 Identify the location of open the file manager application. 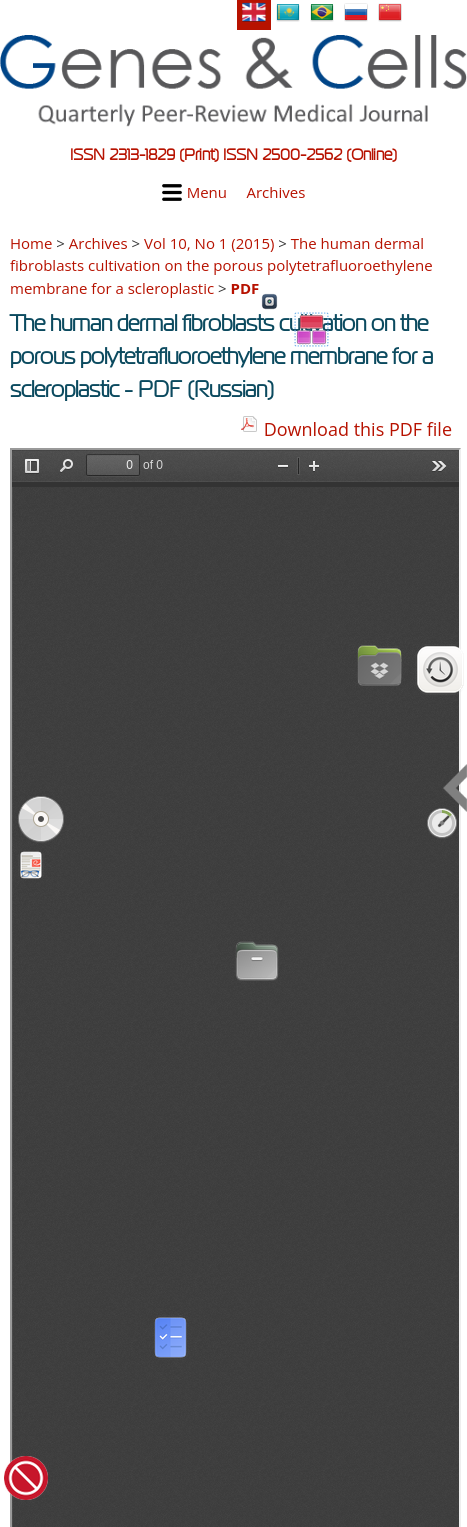
(257, 961).